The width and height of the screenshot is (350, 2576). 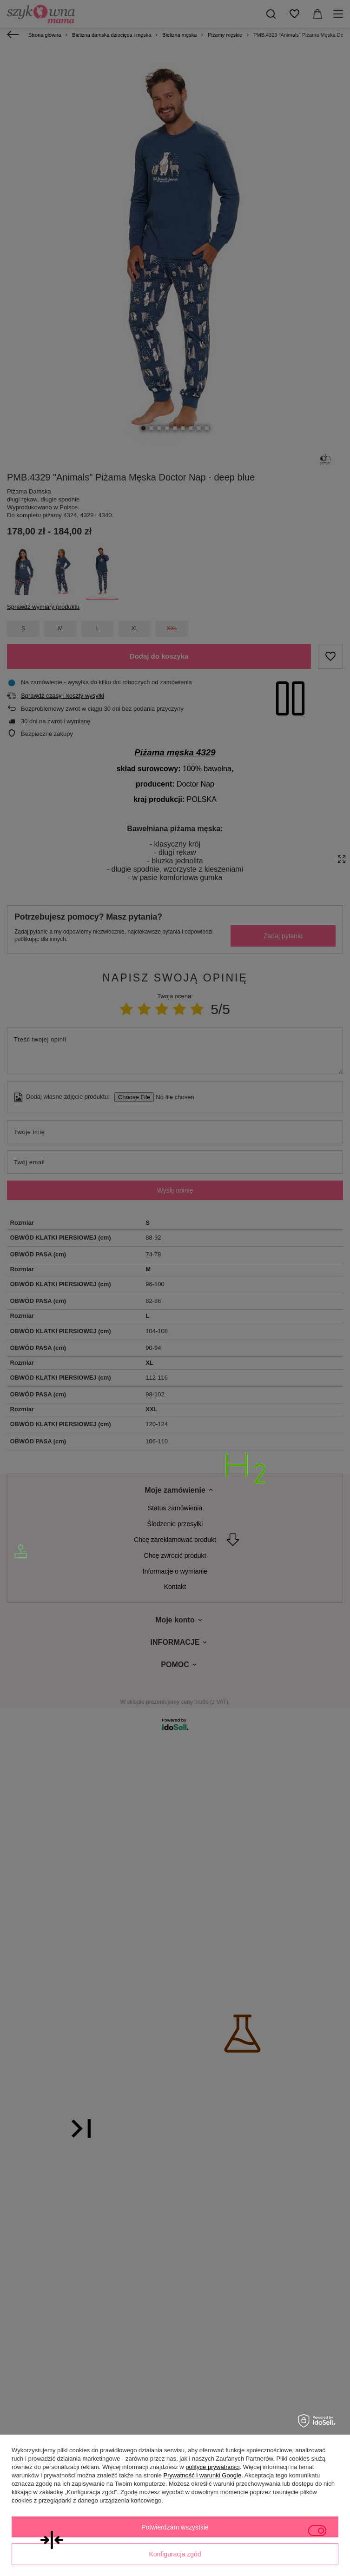 What do you see at coordinates (20, 1552) in the screenshot?
I see `access gaming or controller settings` at bounding box center [20, 1552].